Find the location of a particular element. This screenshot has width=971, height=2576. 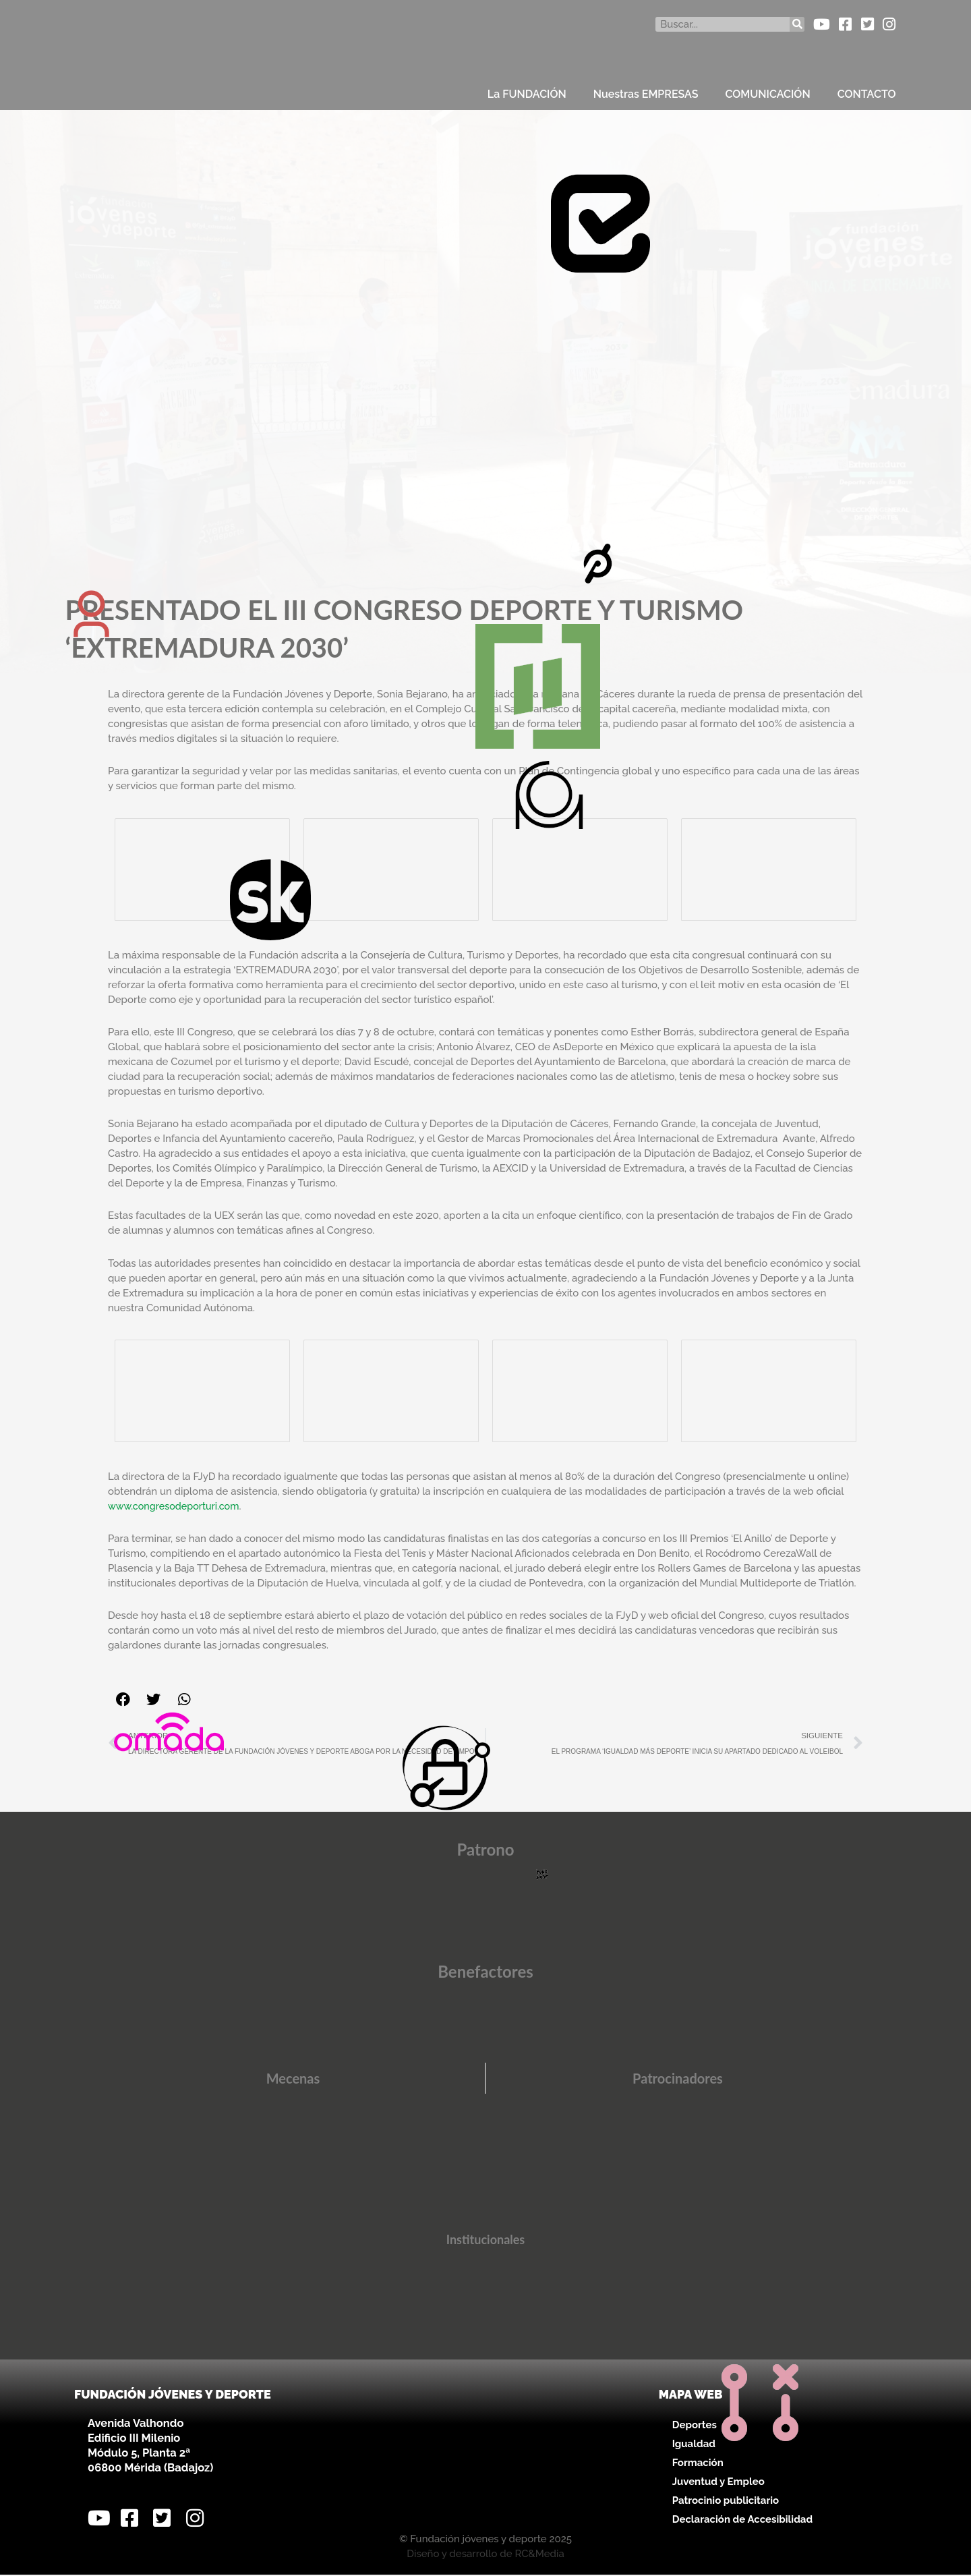

close or cancel a pull request is located at coordinates (760, 2403).